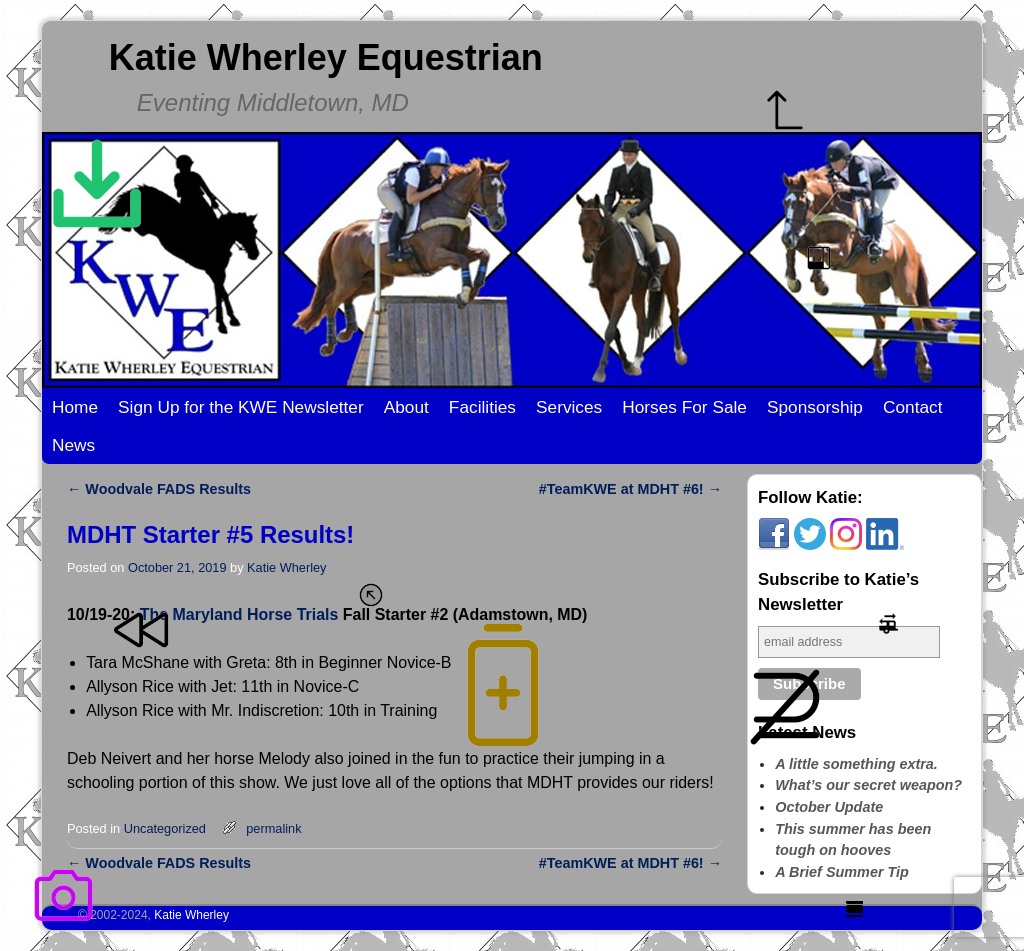  Describe the element at coordinates (97, 187) in the screenshot. I see `download a file to your device` at that location.